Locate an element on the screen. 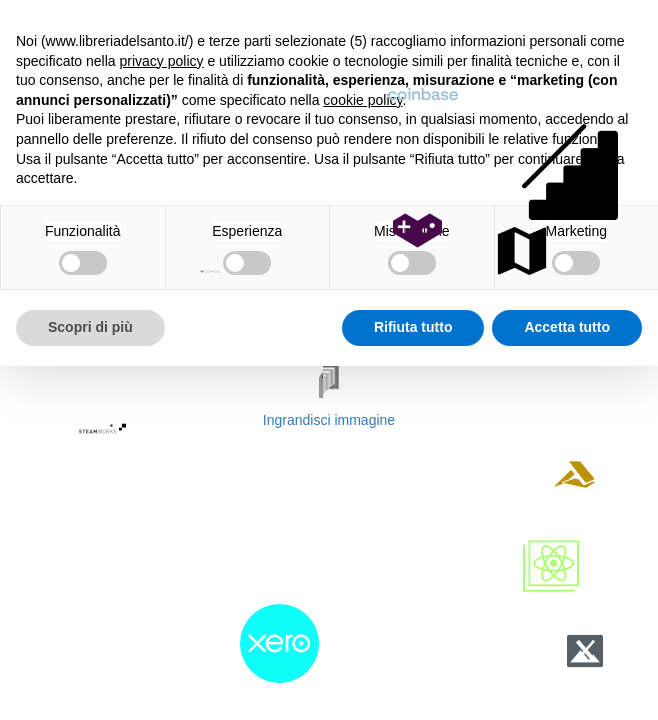  open xero accounting software is located at coordinates (279, 643).